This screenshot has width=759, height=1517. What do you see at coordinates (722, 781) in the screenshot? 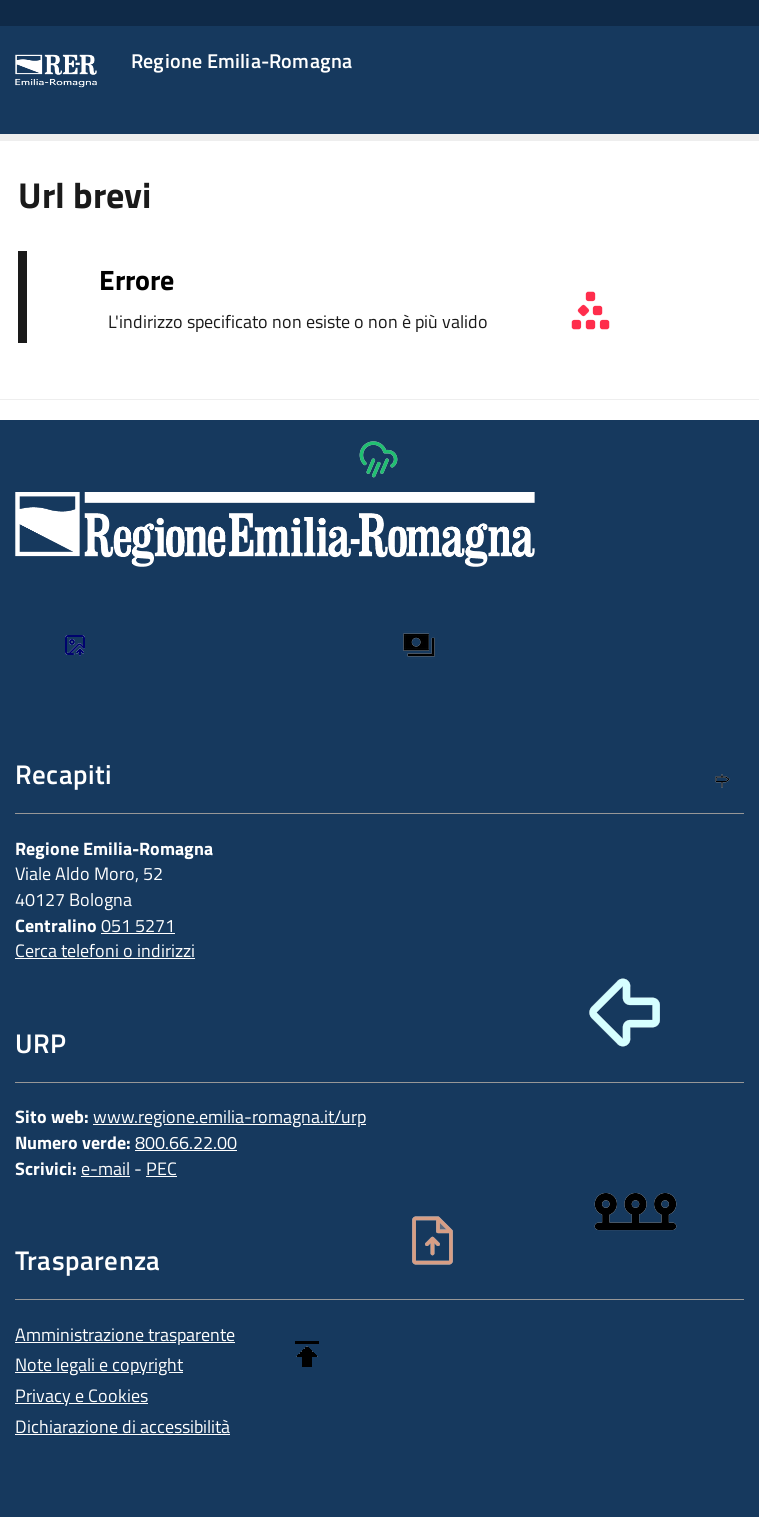
I see `navigate to project milestones` at bounding box center [722, 781].